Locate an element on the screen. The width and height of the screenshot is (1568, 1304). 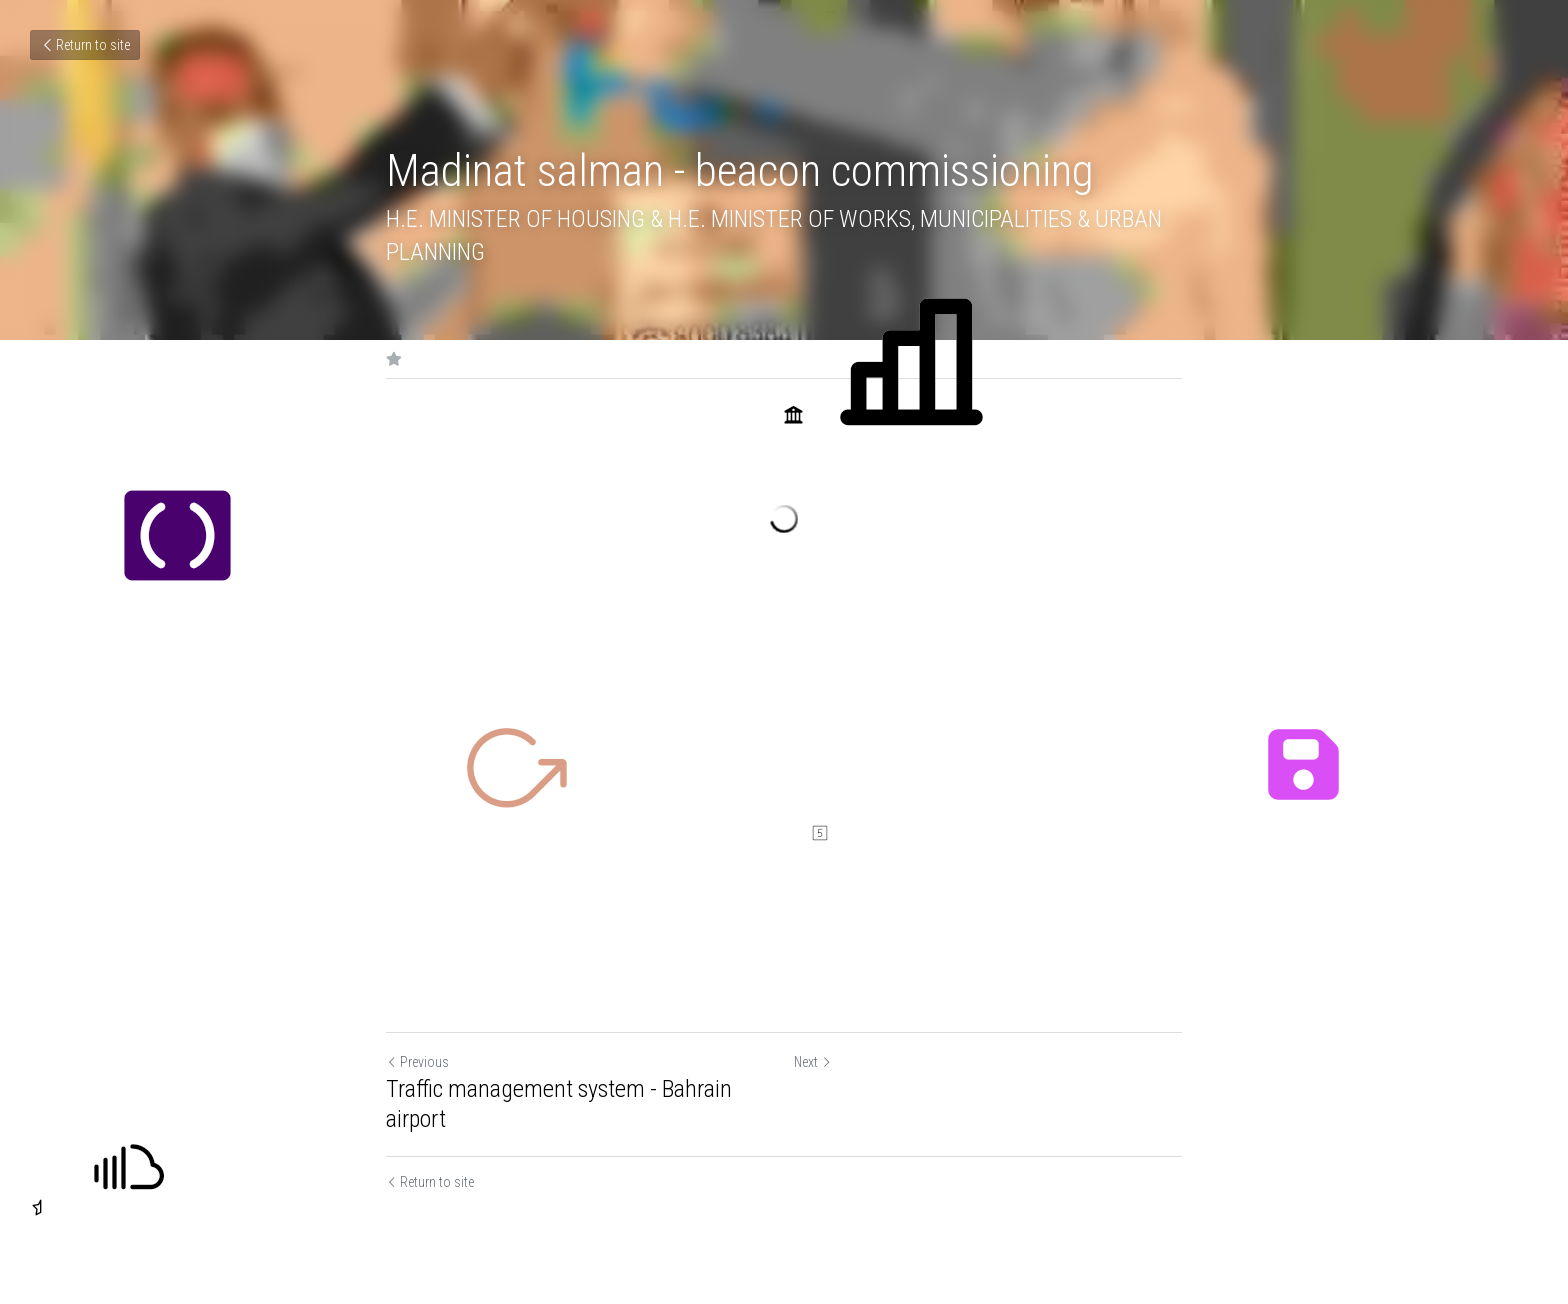
open soundcloud app is located at coordinates (128, 1169).